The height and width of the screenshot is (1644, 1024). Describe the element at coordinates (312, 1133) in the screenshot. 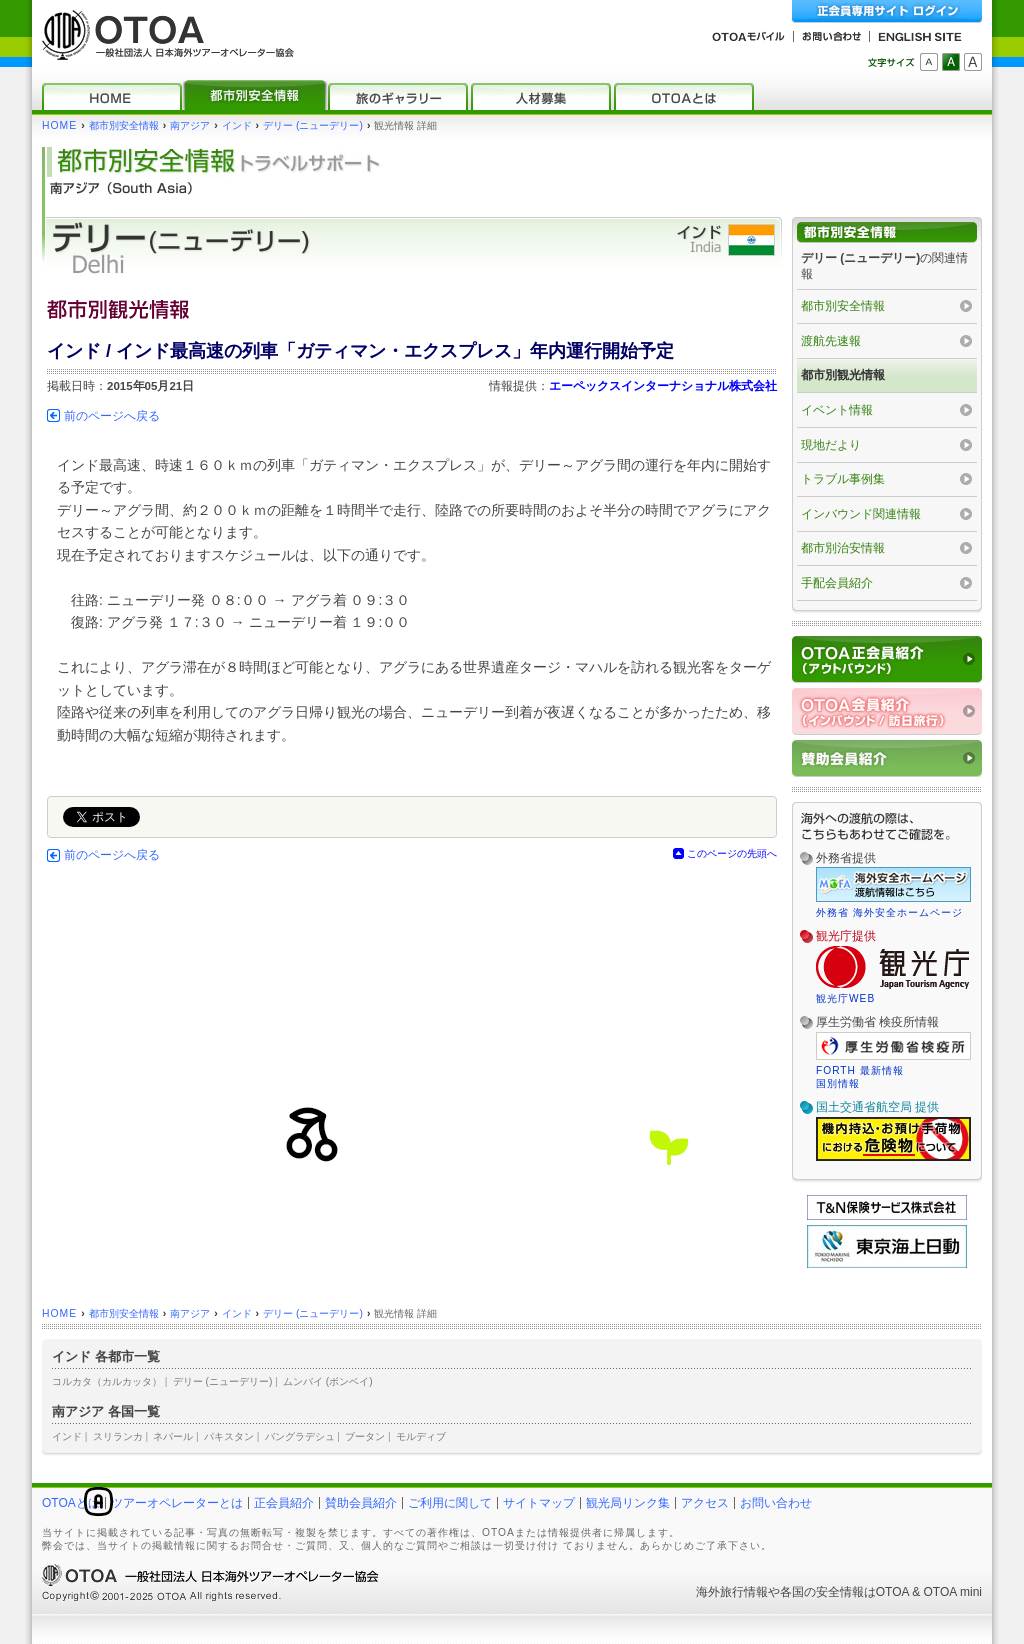

I see `indicates fruit or produce category` at that location.